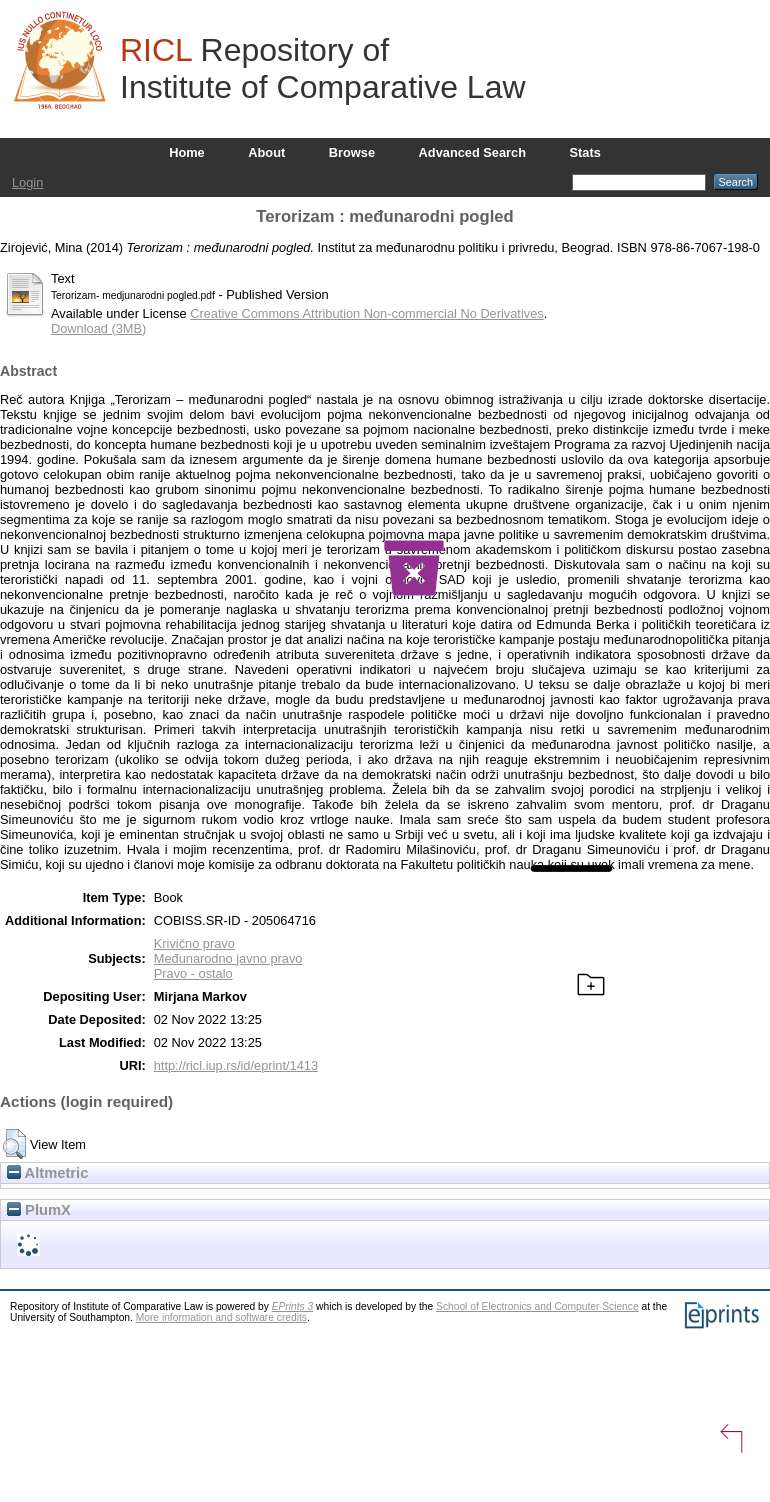  Describe the element at coordinates (414, 568) in the screenshot. I see `delete selected item` at that location.